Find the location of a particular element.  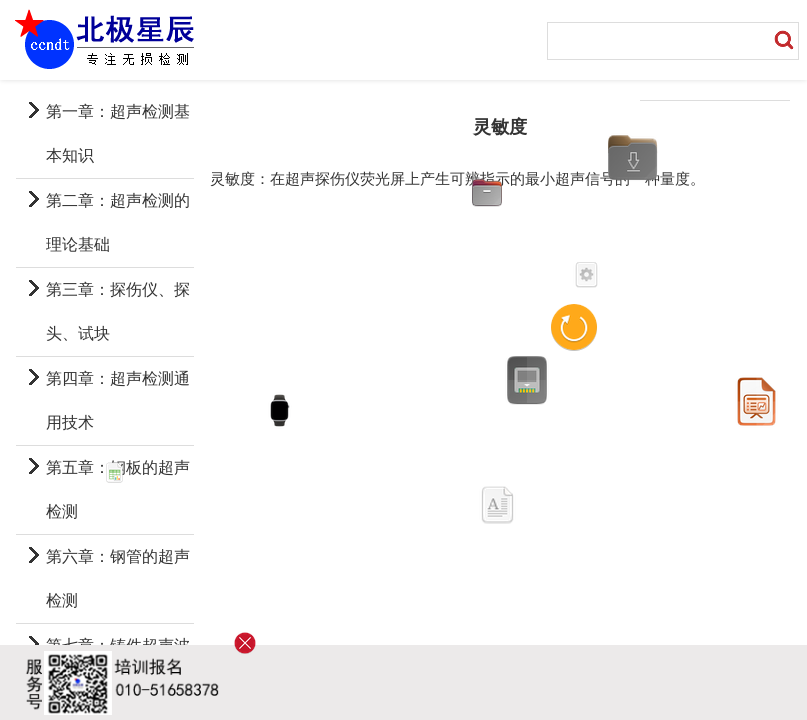

open a spreadsheet file is located at coordinates (114, 472).